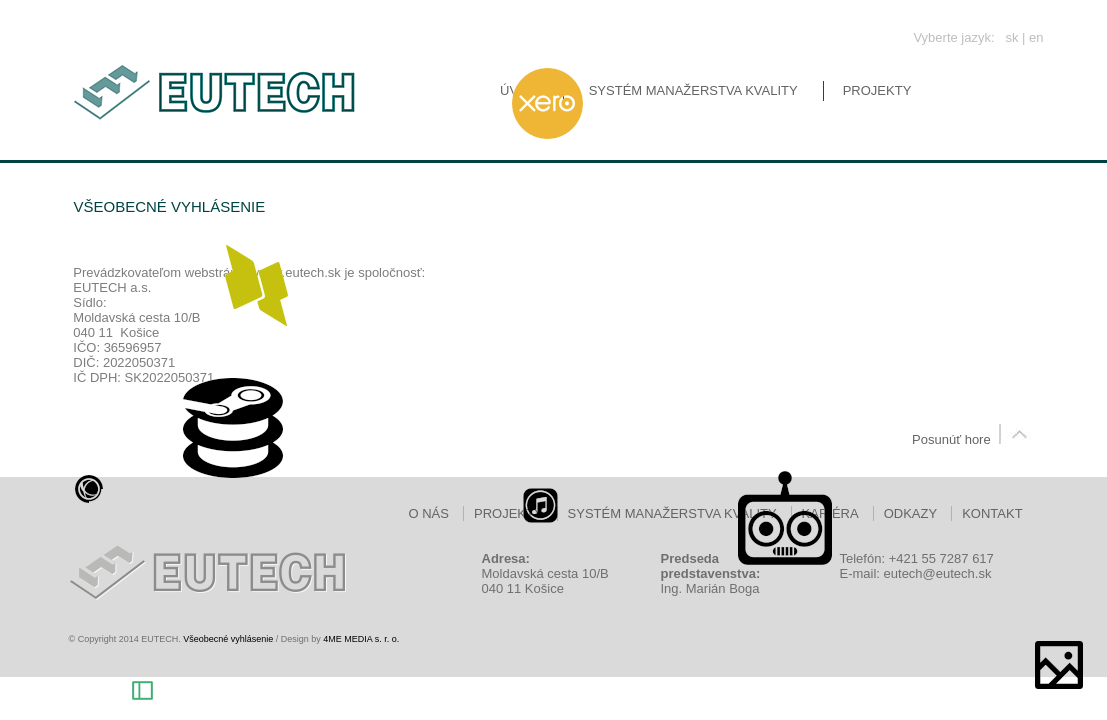  Describe the element at coordinates (540, 505) in the screenshot. I see `open itunes music library` at that location.